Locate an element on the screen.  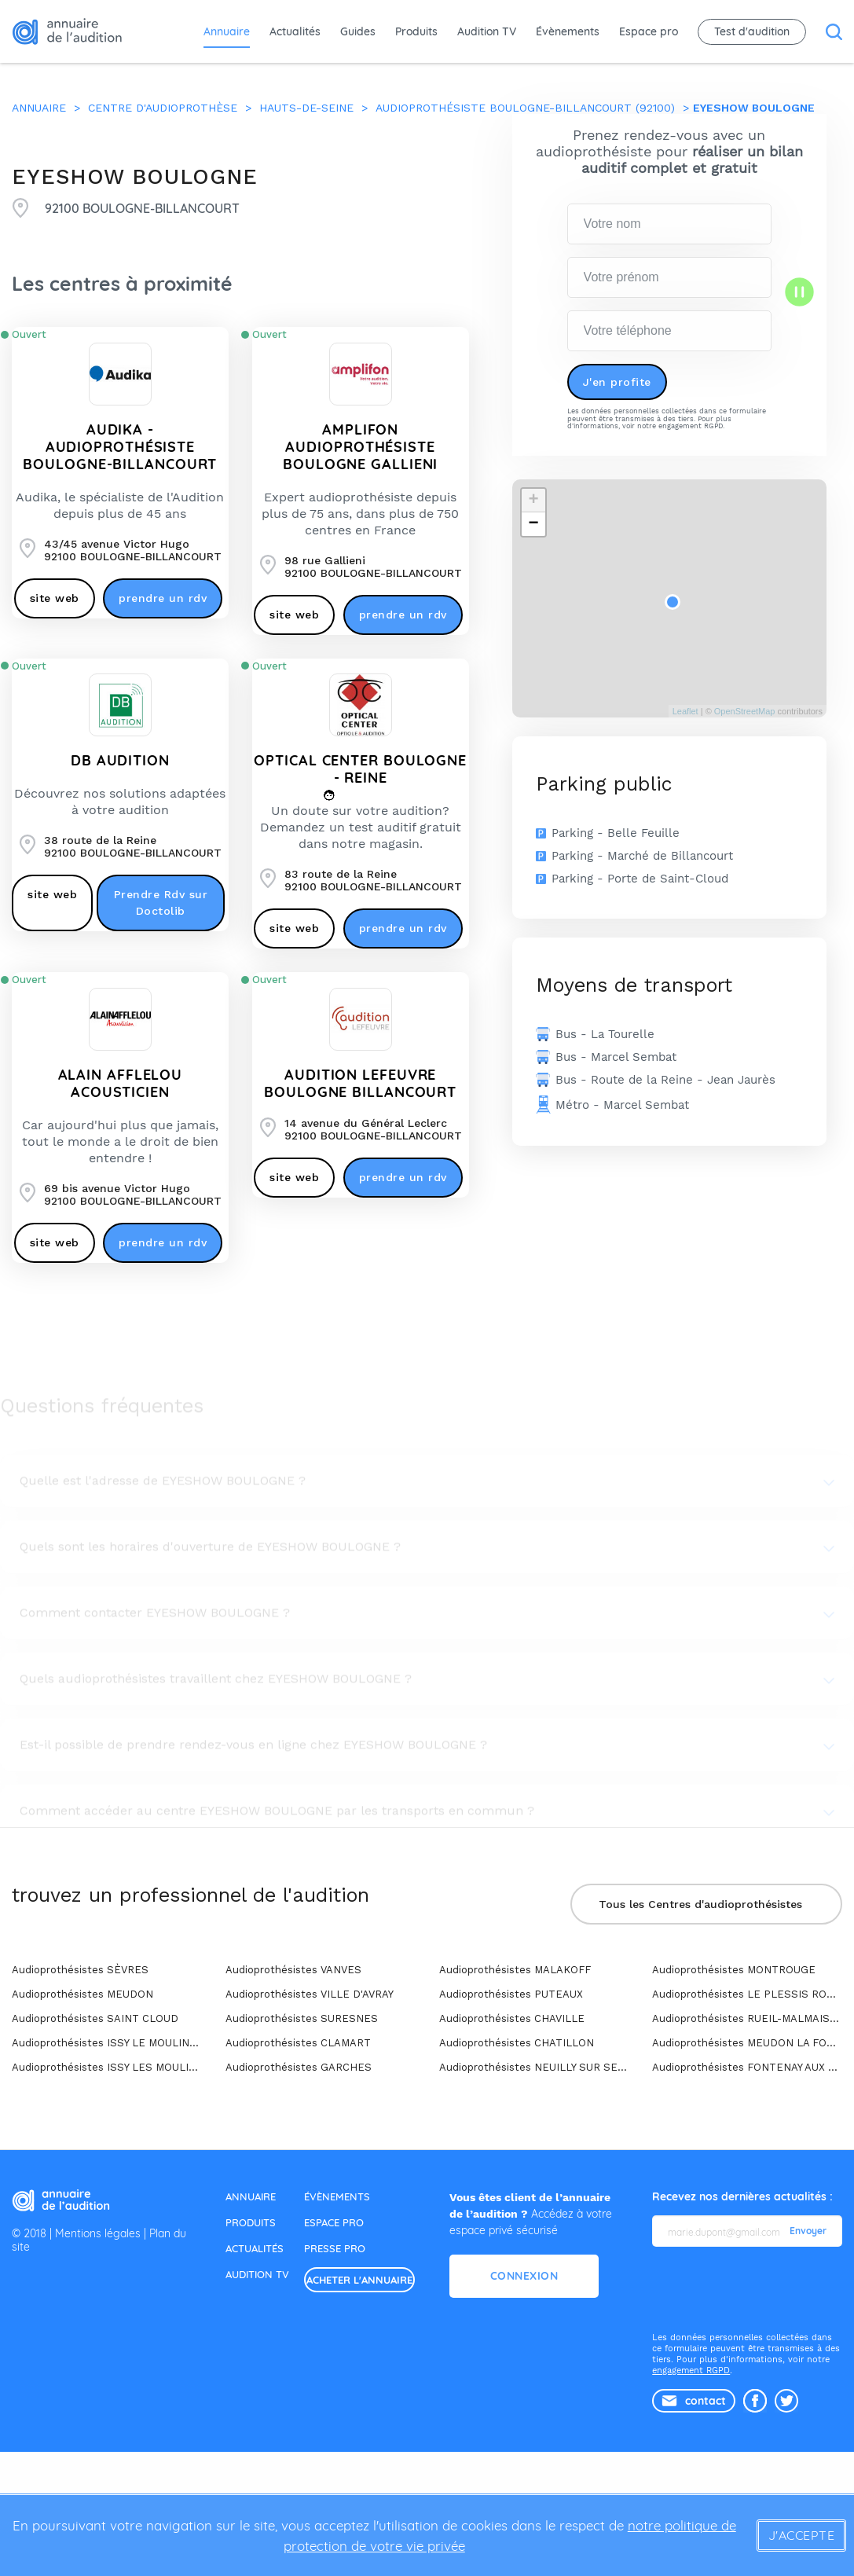
access your profile or account settings is located at coordinates (329, 795).